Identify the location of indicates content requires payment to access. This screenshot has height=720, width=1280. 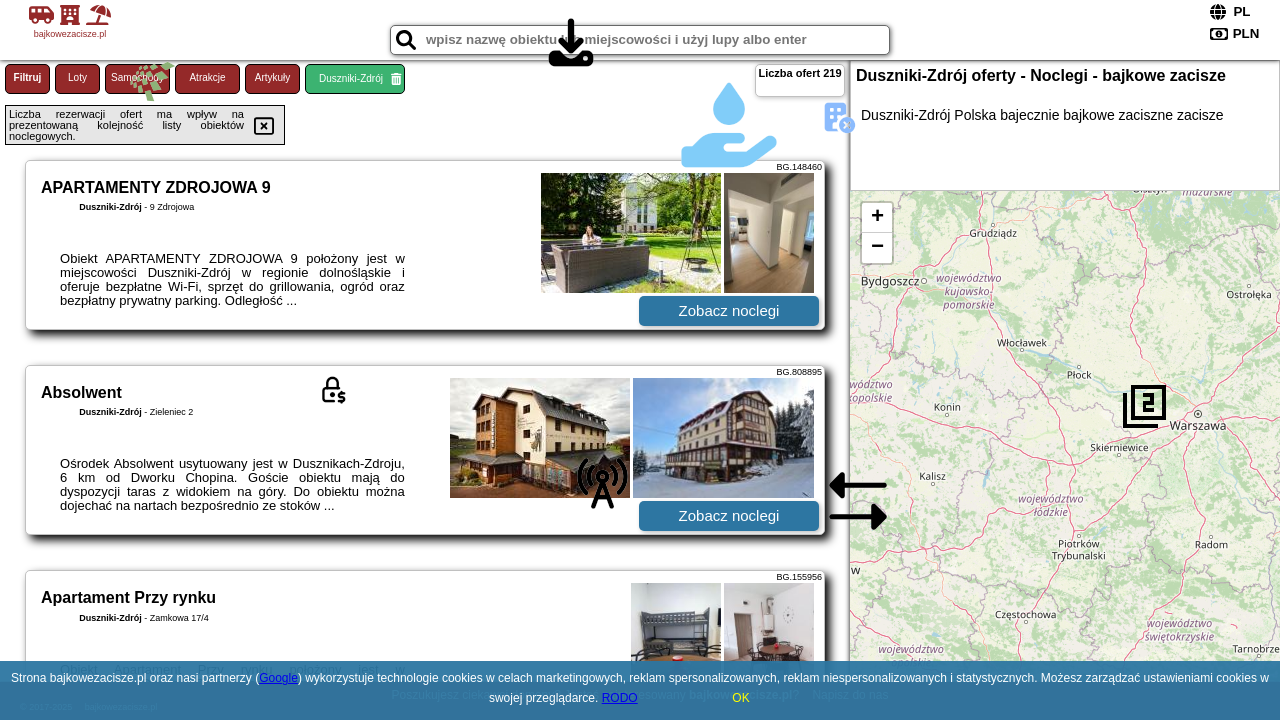
(332, 389).